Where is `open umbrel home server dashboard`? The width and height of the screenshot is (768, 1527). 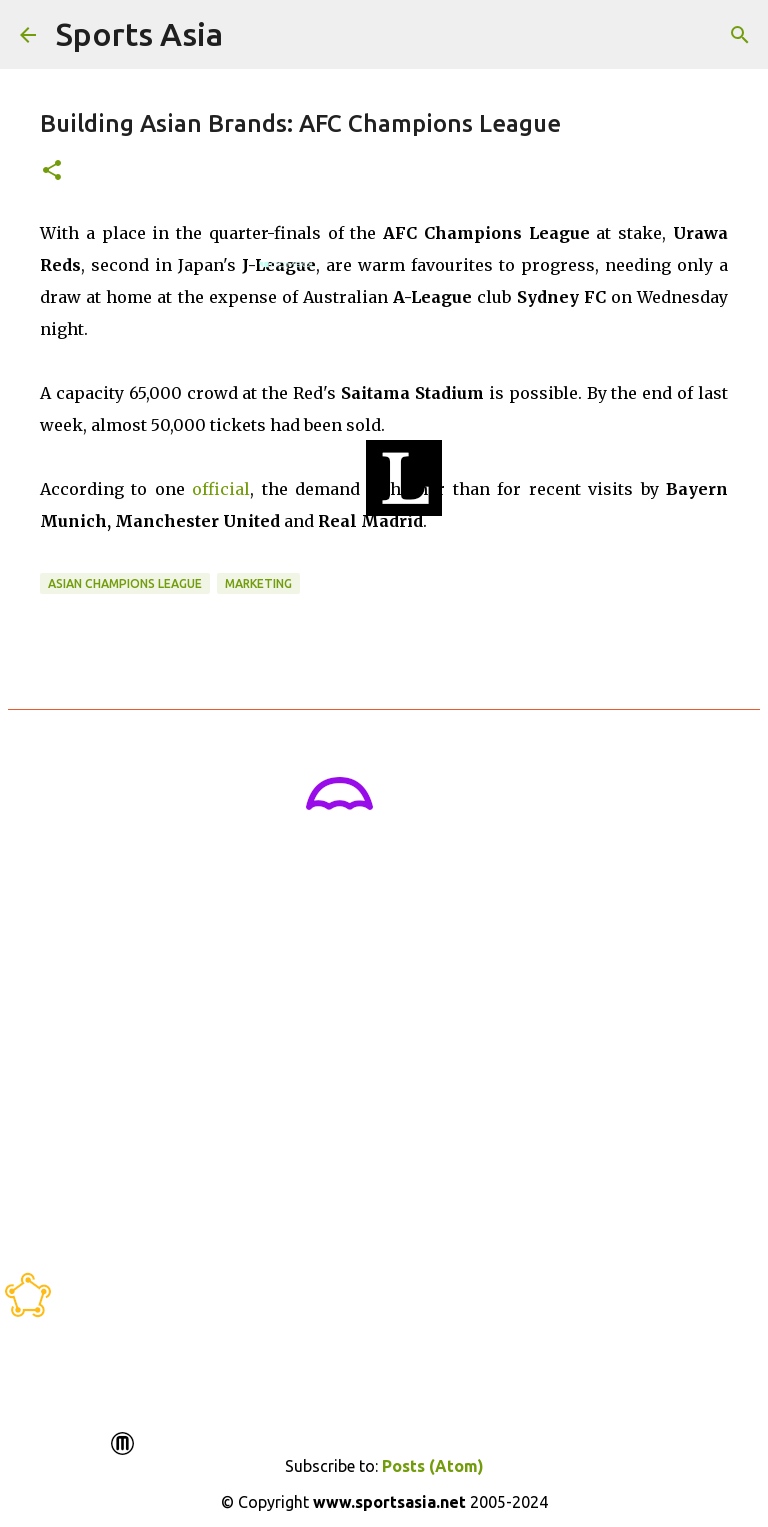
open umbrel home server dashboard is located at coordinates (339, 793).